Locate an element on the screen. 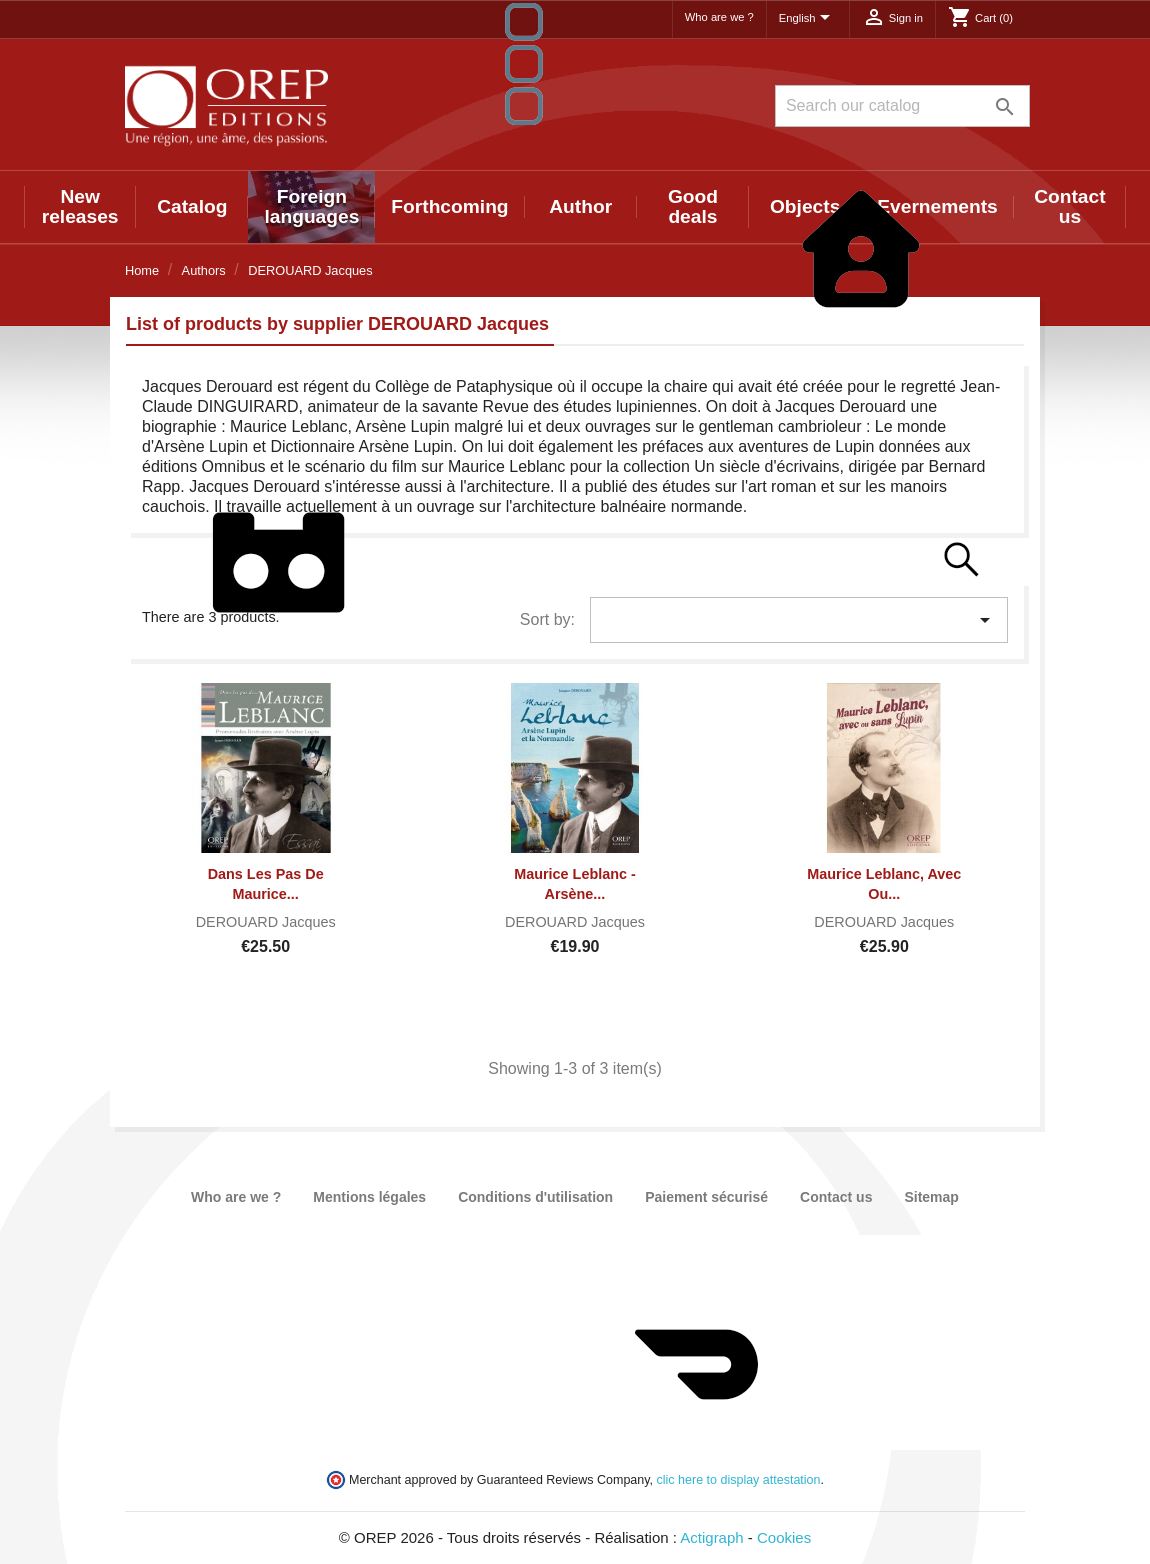 The image size is (1150, 1564). simplybuilt brand logo is located at coordinates (278, 562).